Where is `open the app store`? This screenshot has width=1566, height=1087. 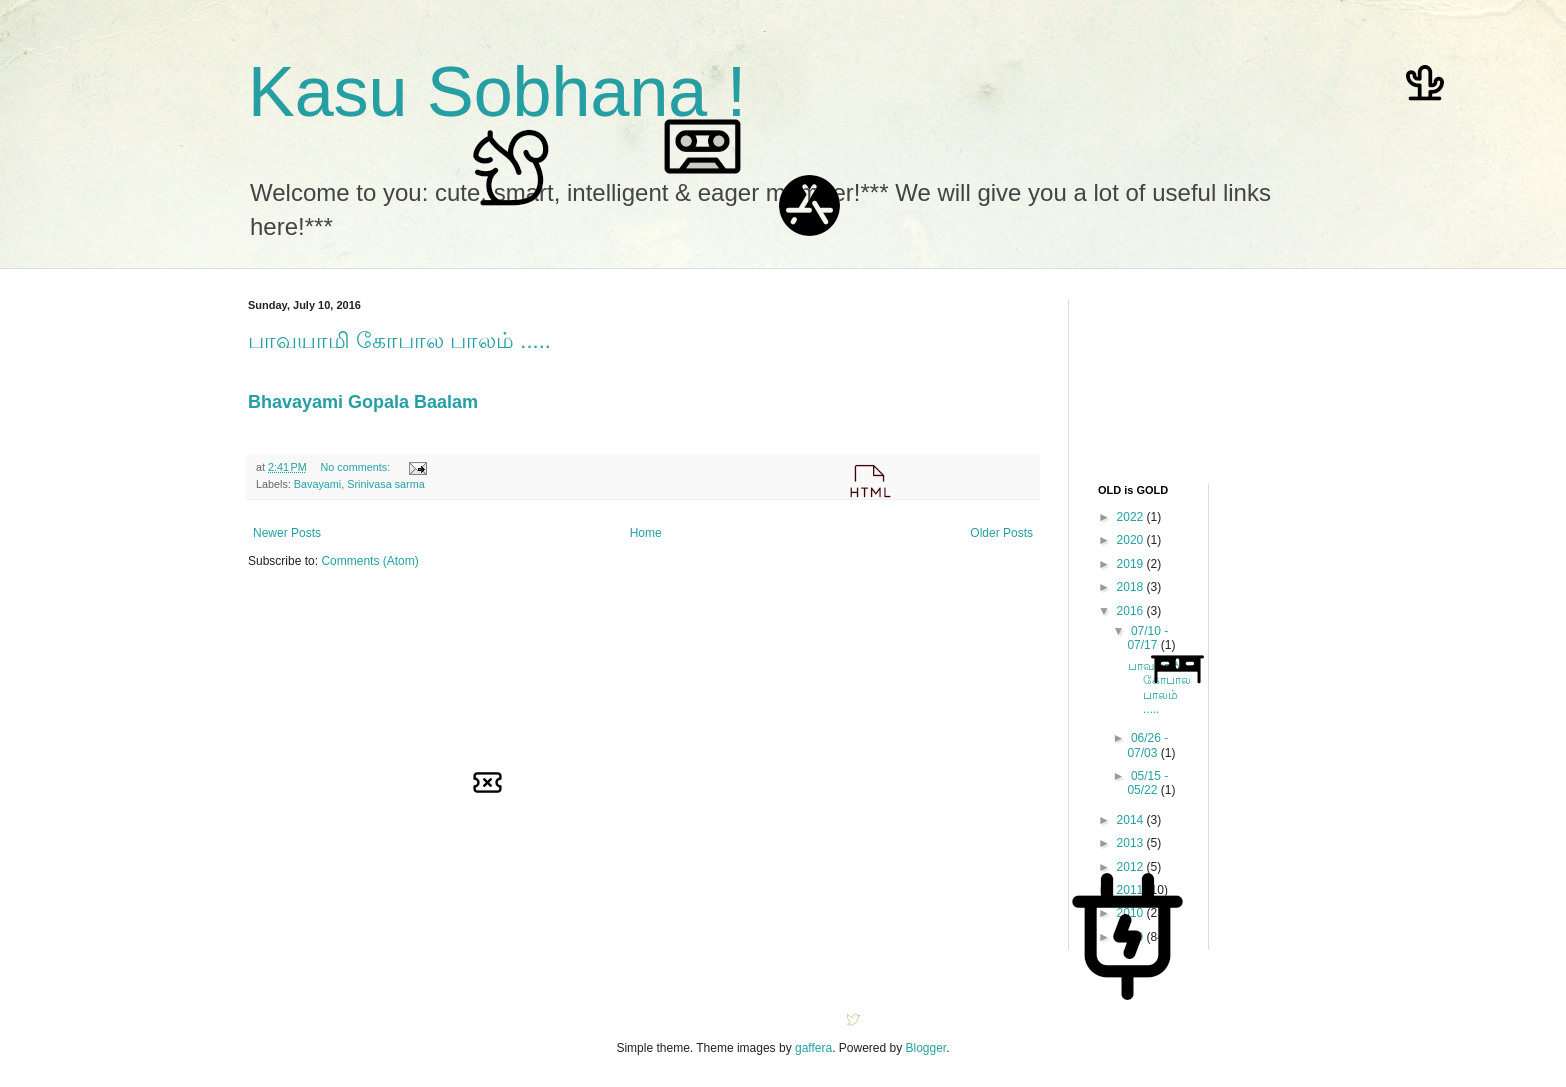
open the app store is located at coordinates (809, 205).